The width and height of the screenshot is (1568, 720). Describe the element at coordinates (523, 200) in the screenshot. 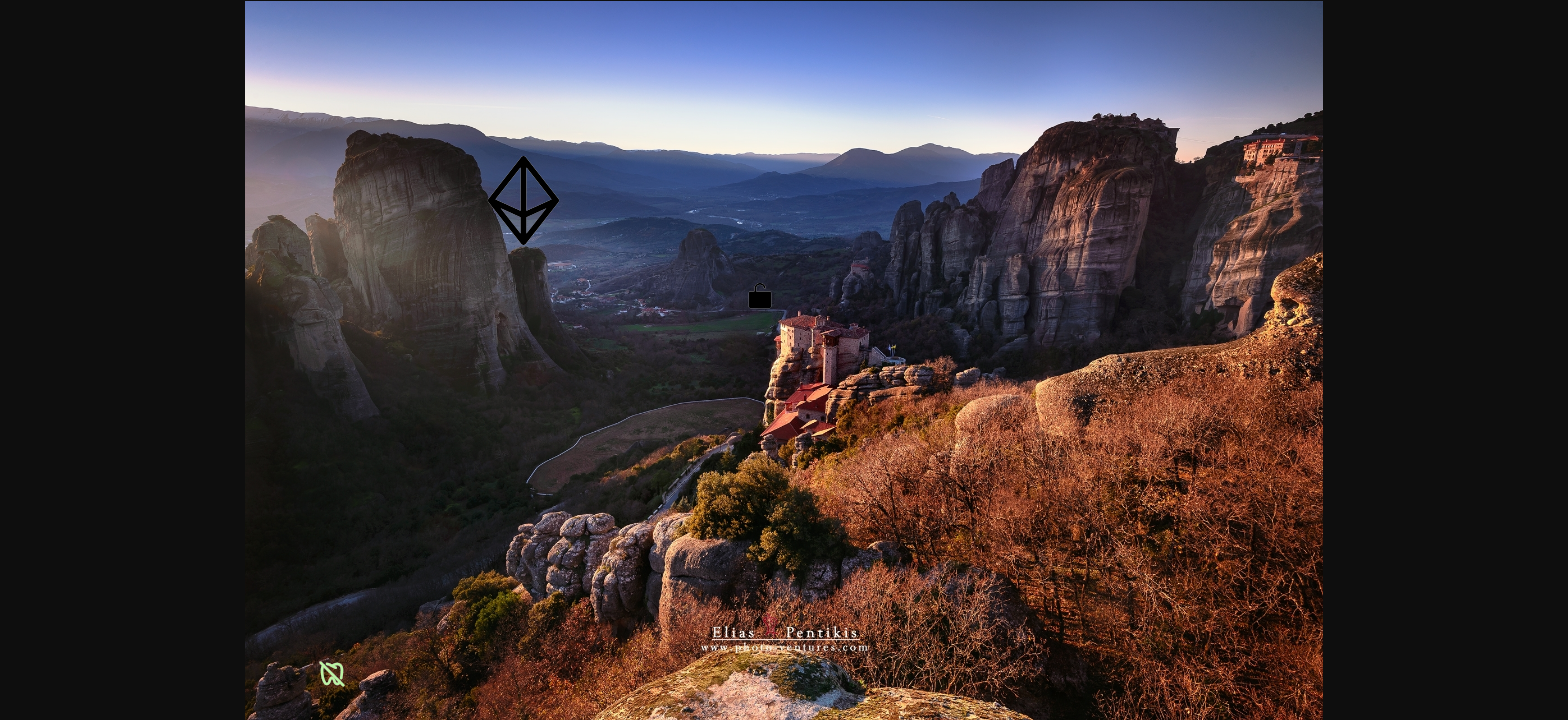

I see `view ethereum wallet or balance` at that location.